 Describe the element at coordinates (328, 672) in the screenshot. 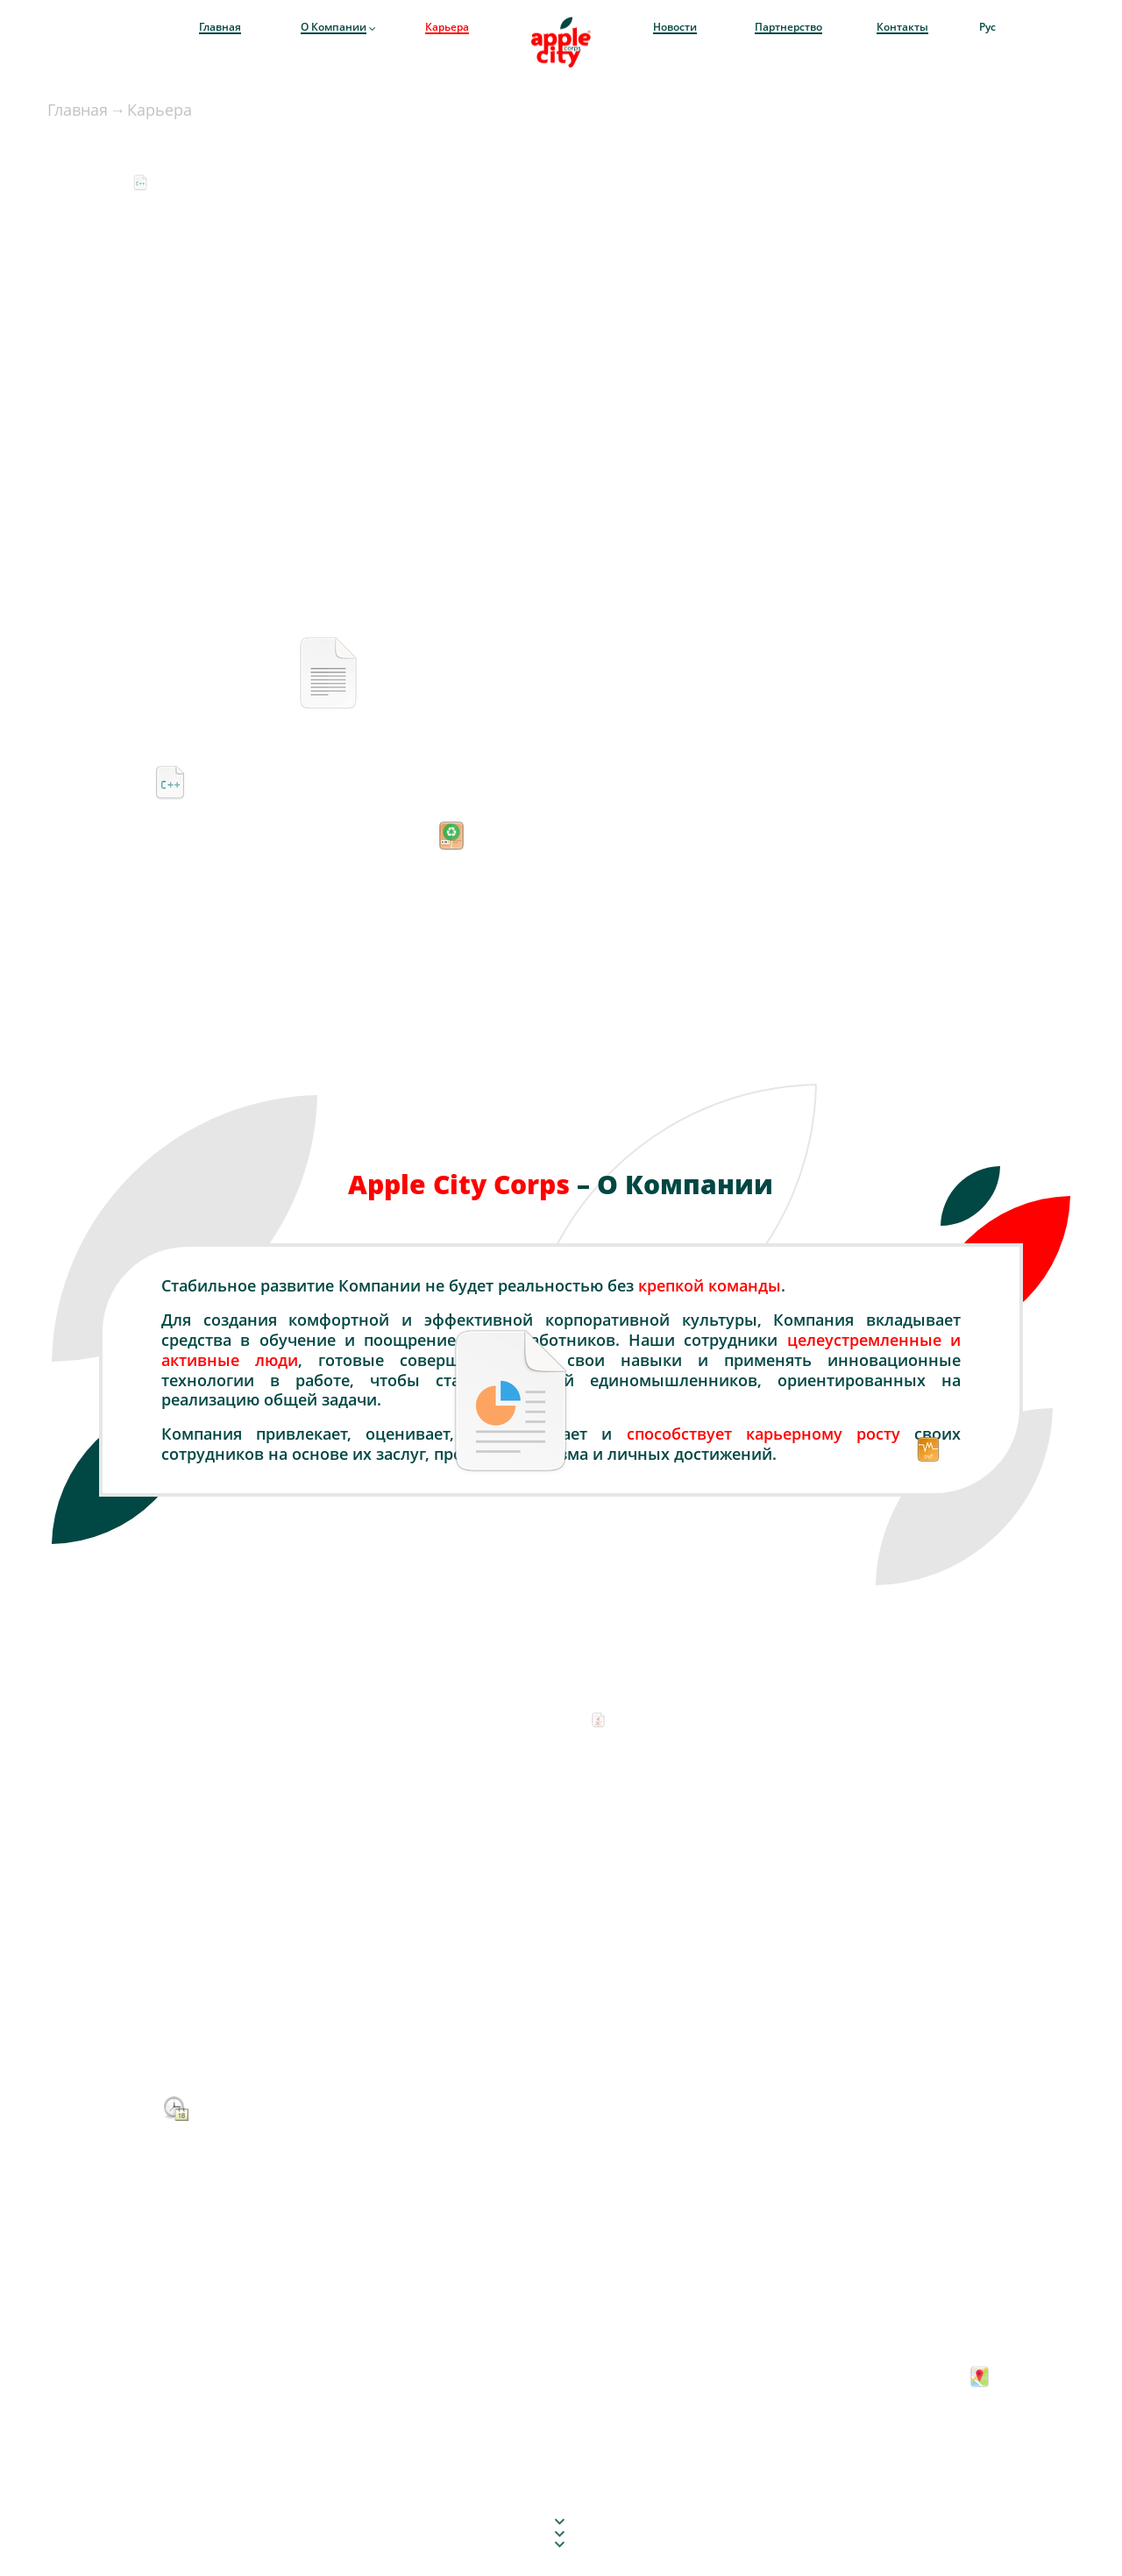

I see `open a plain text file` at that location.